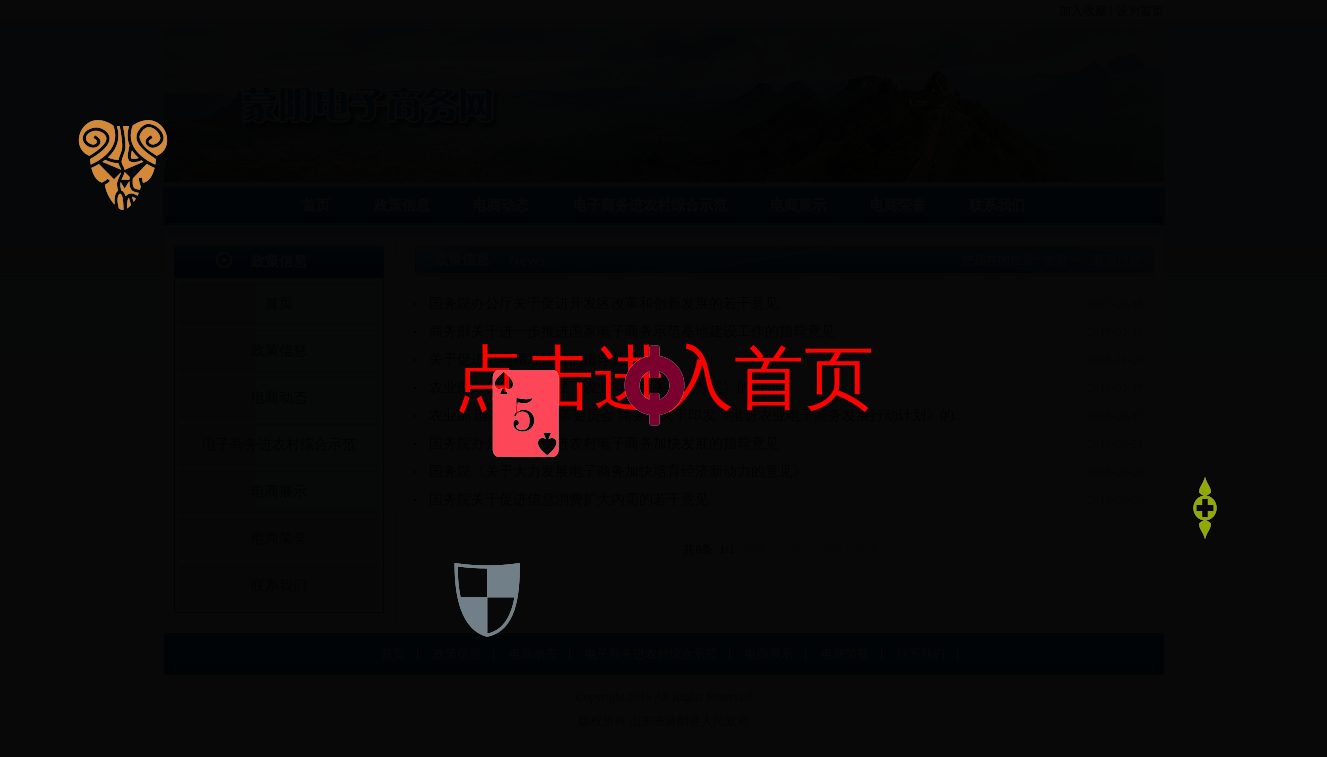  Describe the element at coordinates (123, 165) in the screenshot. I see `select a guitar pick or musical accessory` at that location.